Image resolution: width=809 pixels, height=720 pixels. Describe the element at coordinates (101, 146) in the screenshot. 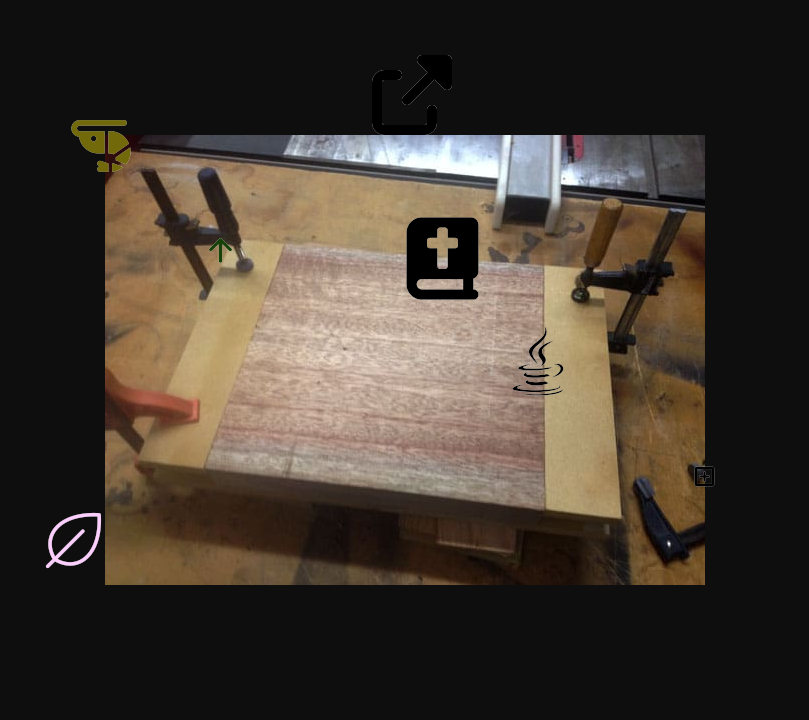

I see `indicates seafood or shellfish menu items` at that location.